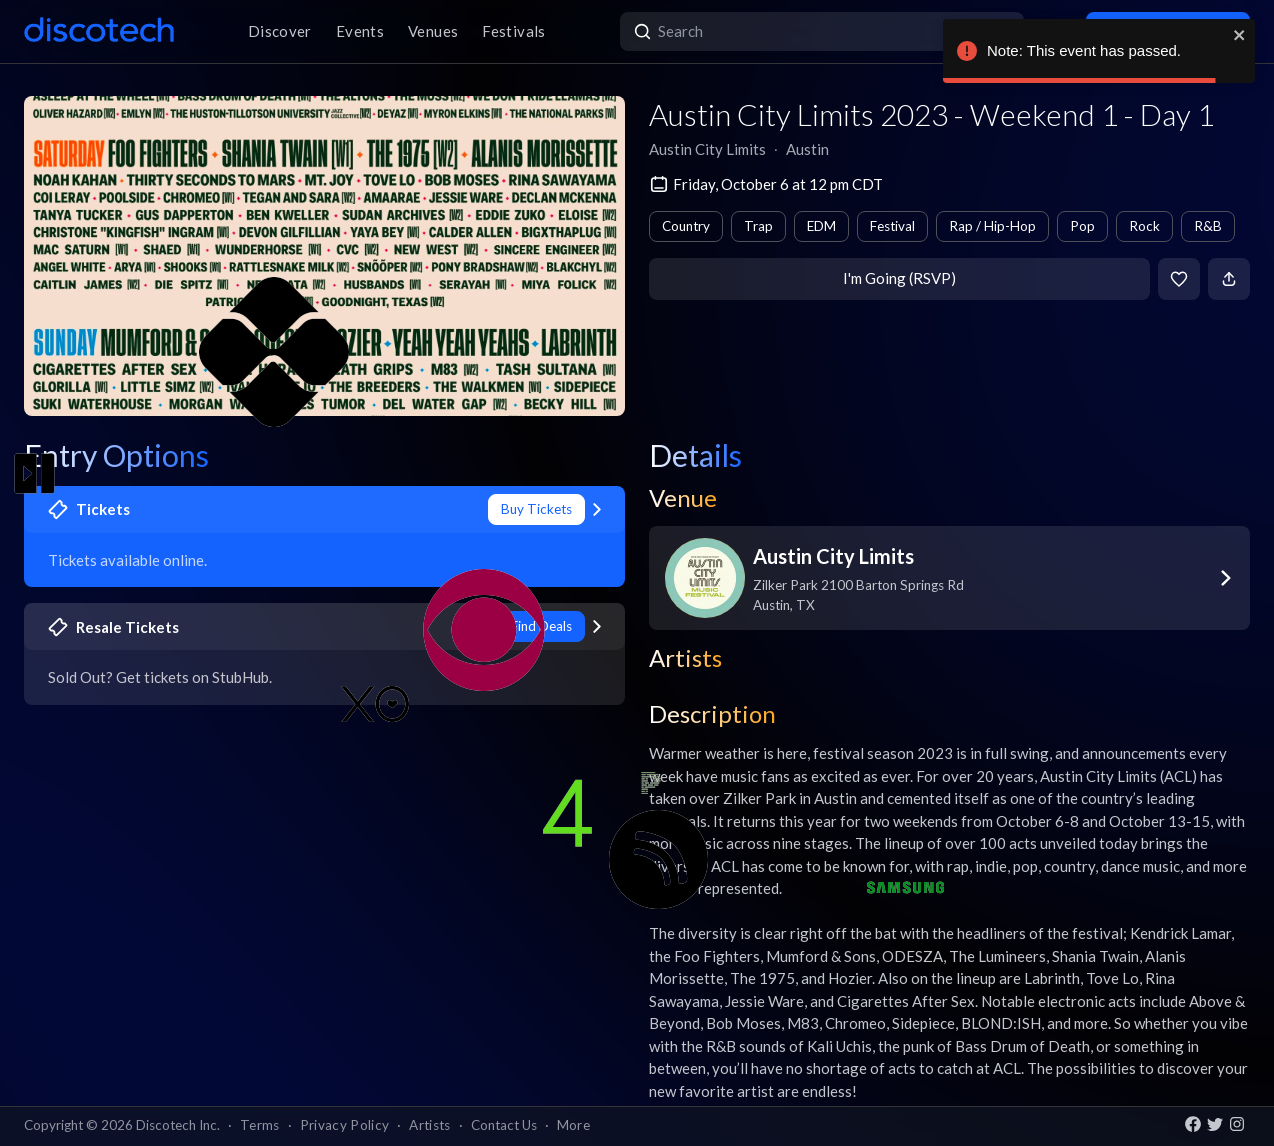  I want to click on prettier code formatter logo, so click(651, 783).